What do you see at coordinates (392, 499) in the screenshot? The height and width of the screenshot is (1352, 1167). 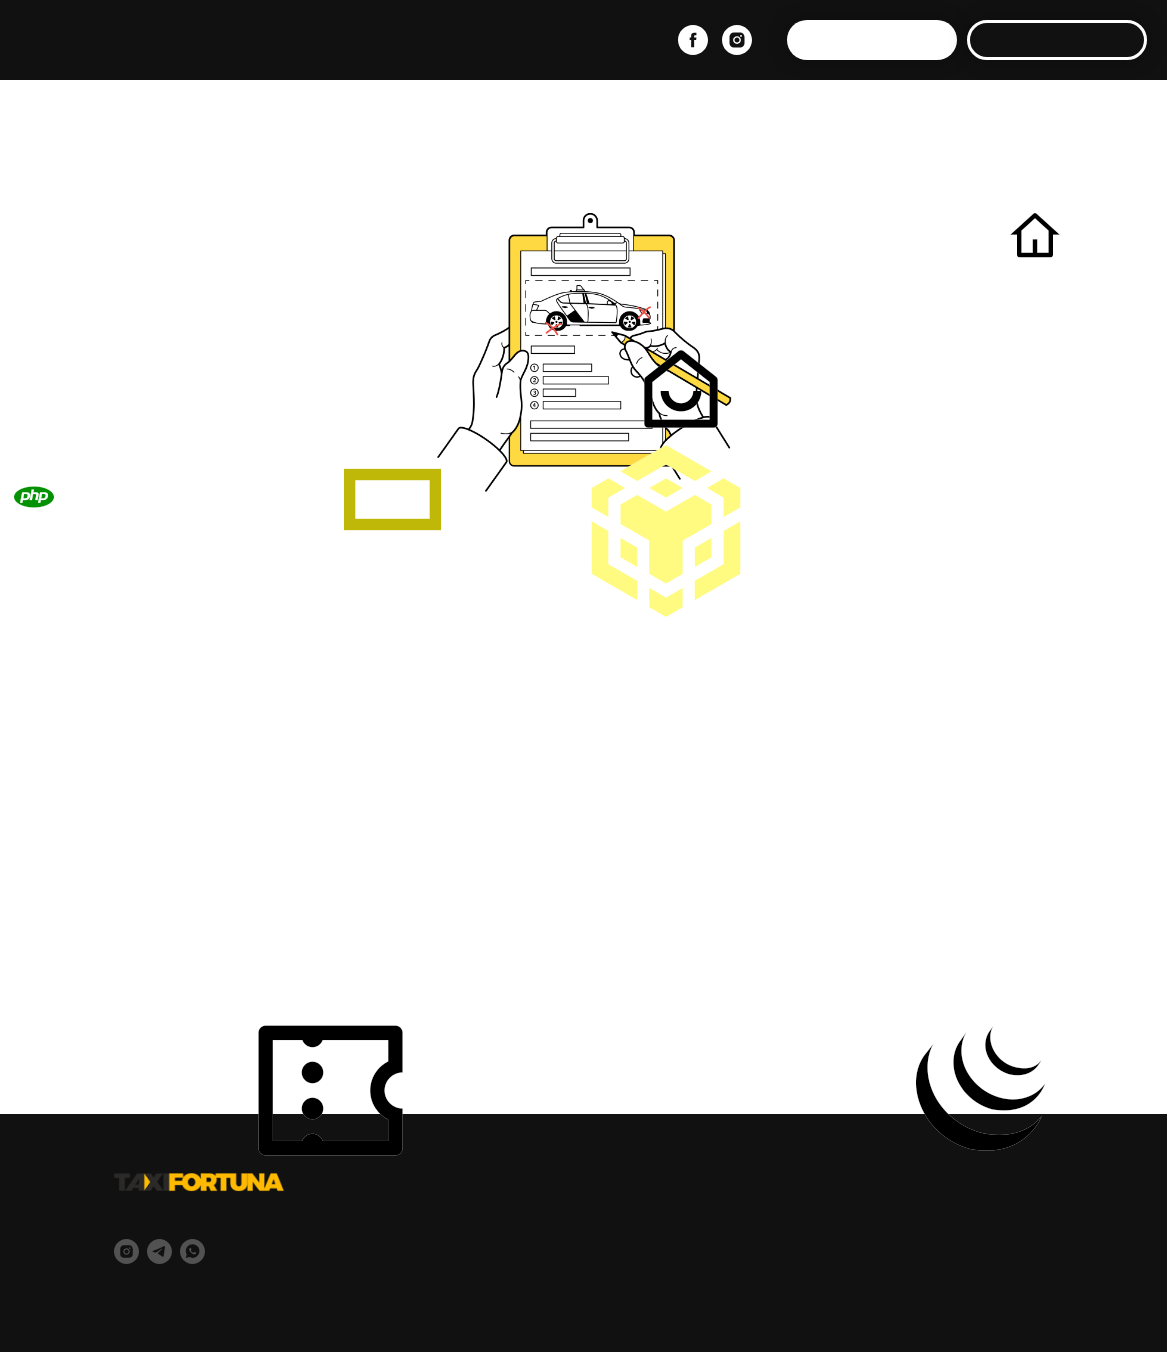 I see `purism brand logo` at bounding box center [392, 499].